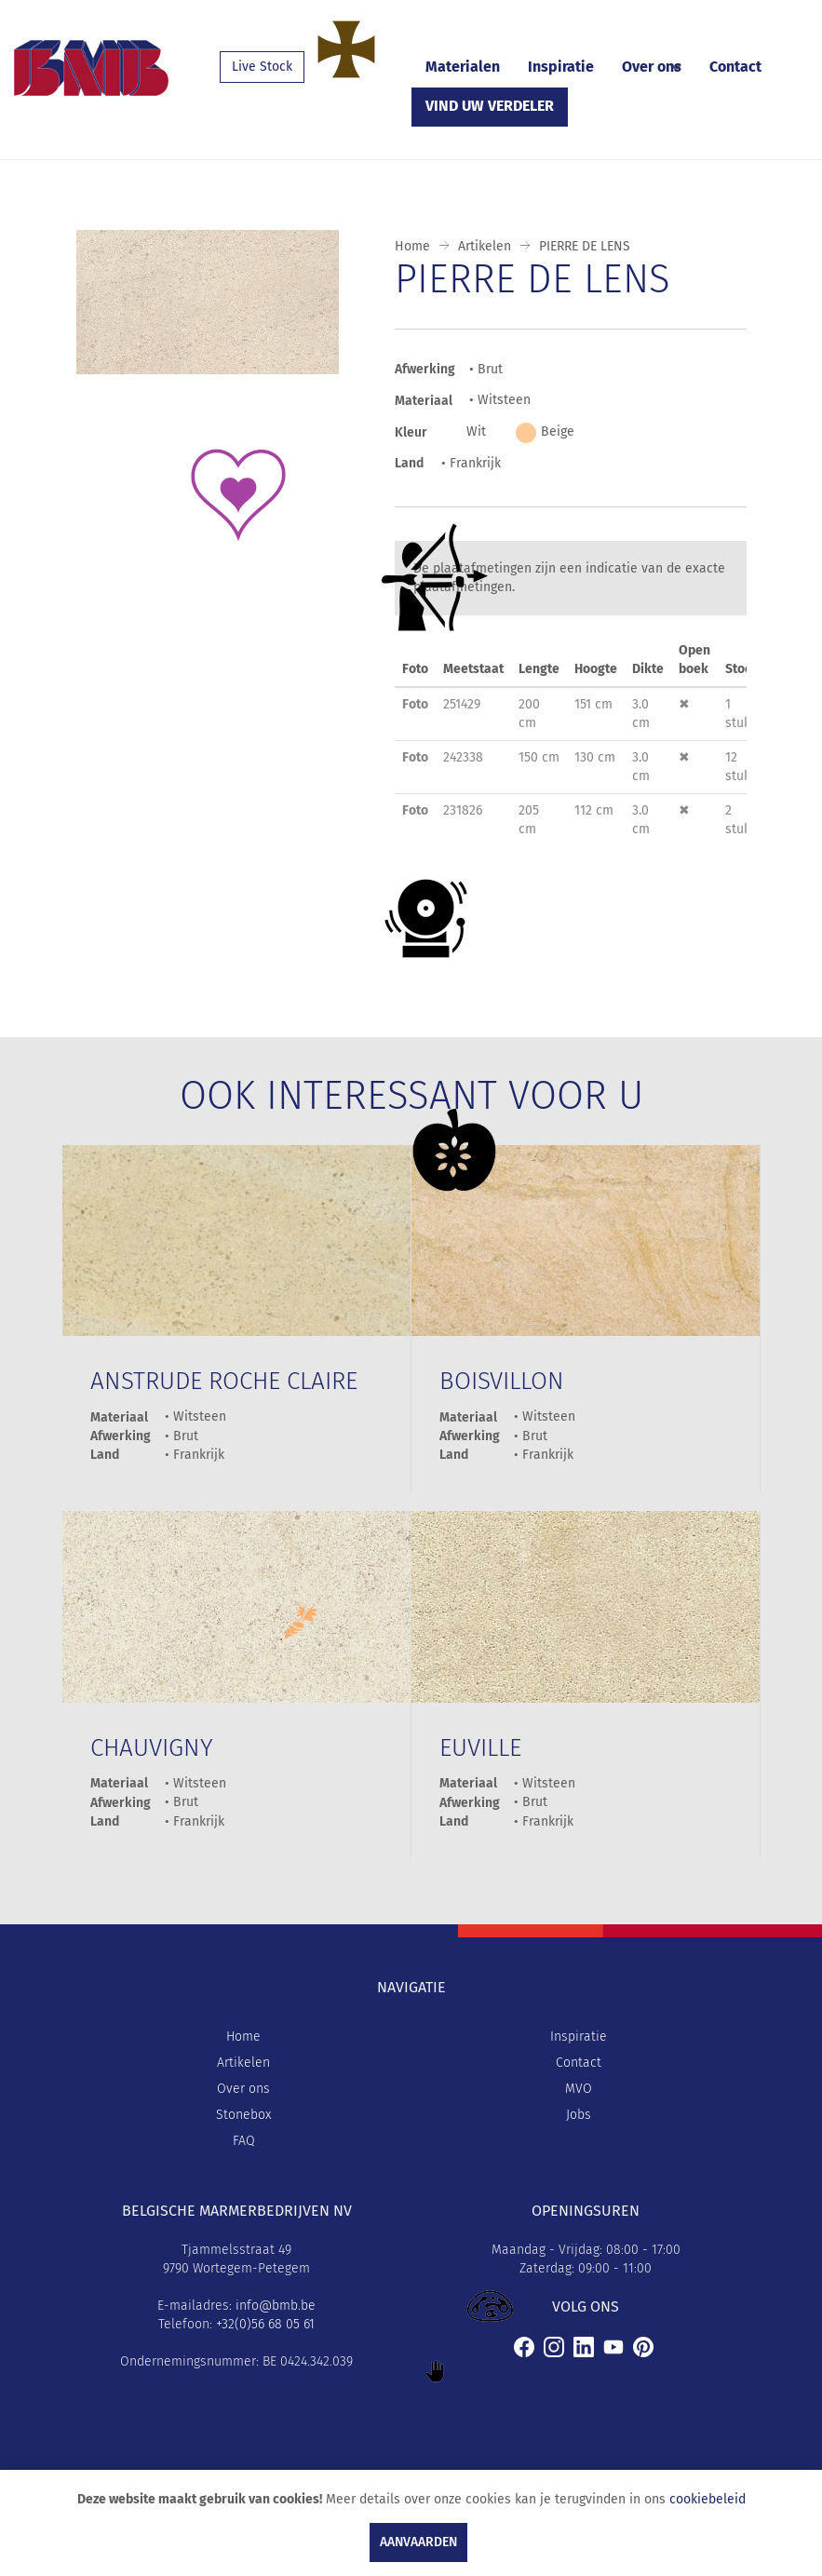 The height and width of the screenshot is (2576, 822). What do you see at coordinates (490, 2305) in the screenshot?
I see `indicates acid or corrosive hazard in gameplay` at bounding box center [490, 2305].